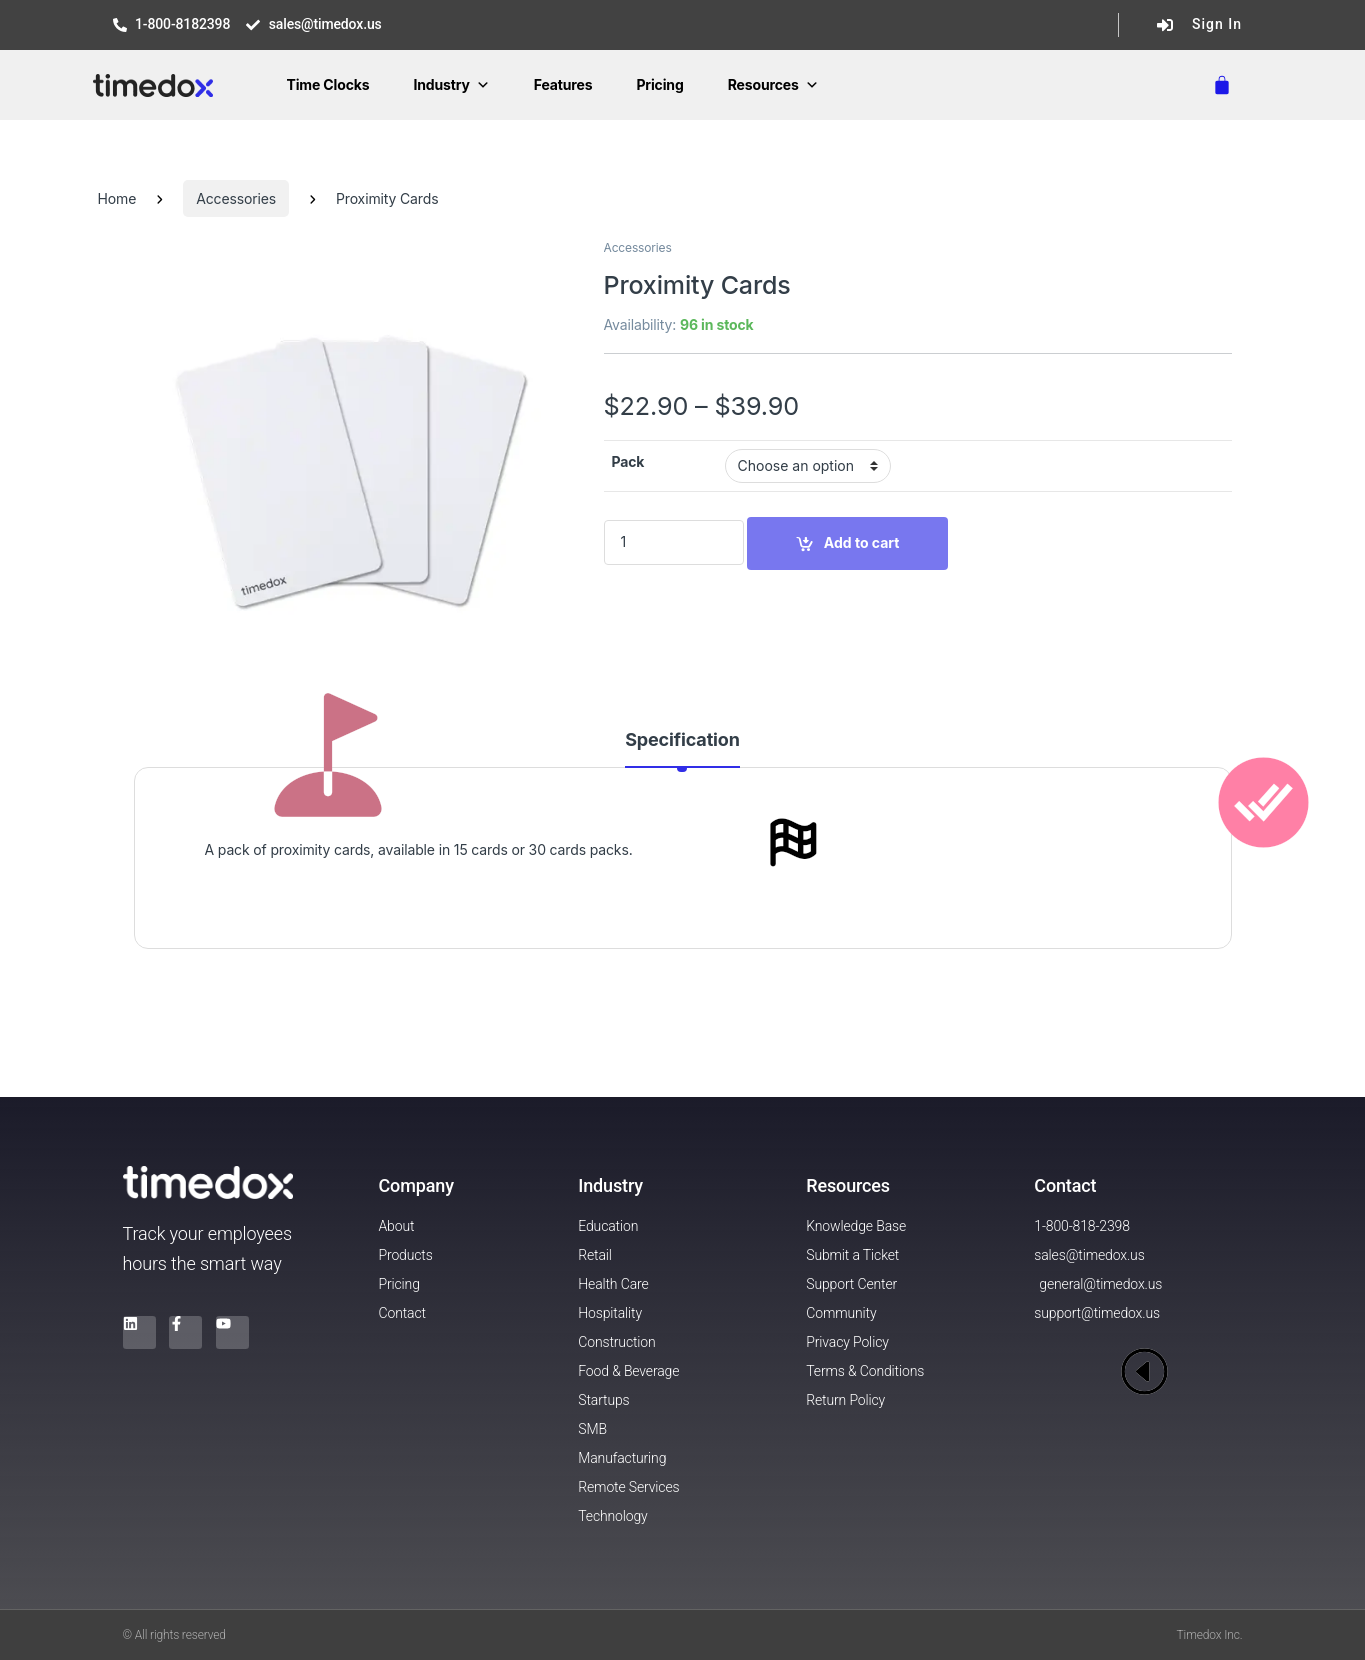 The height and width of the screenshot is (1660, 1365). I want to click on go back to the previous screen, so click(1144, 1371).